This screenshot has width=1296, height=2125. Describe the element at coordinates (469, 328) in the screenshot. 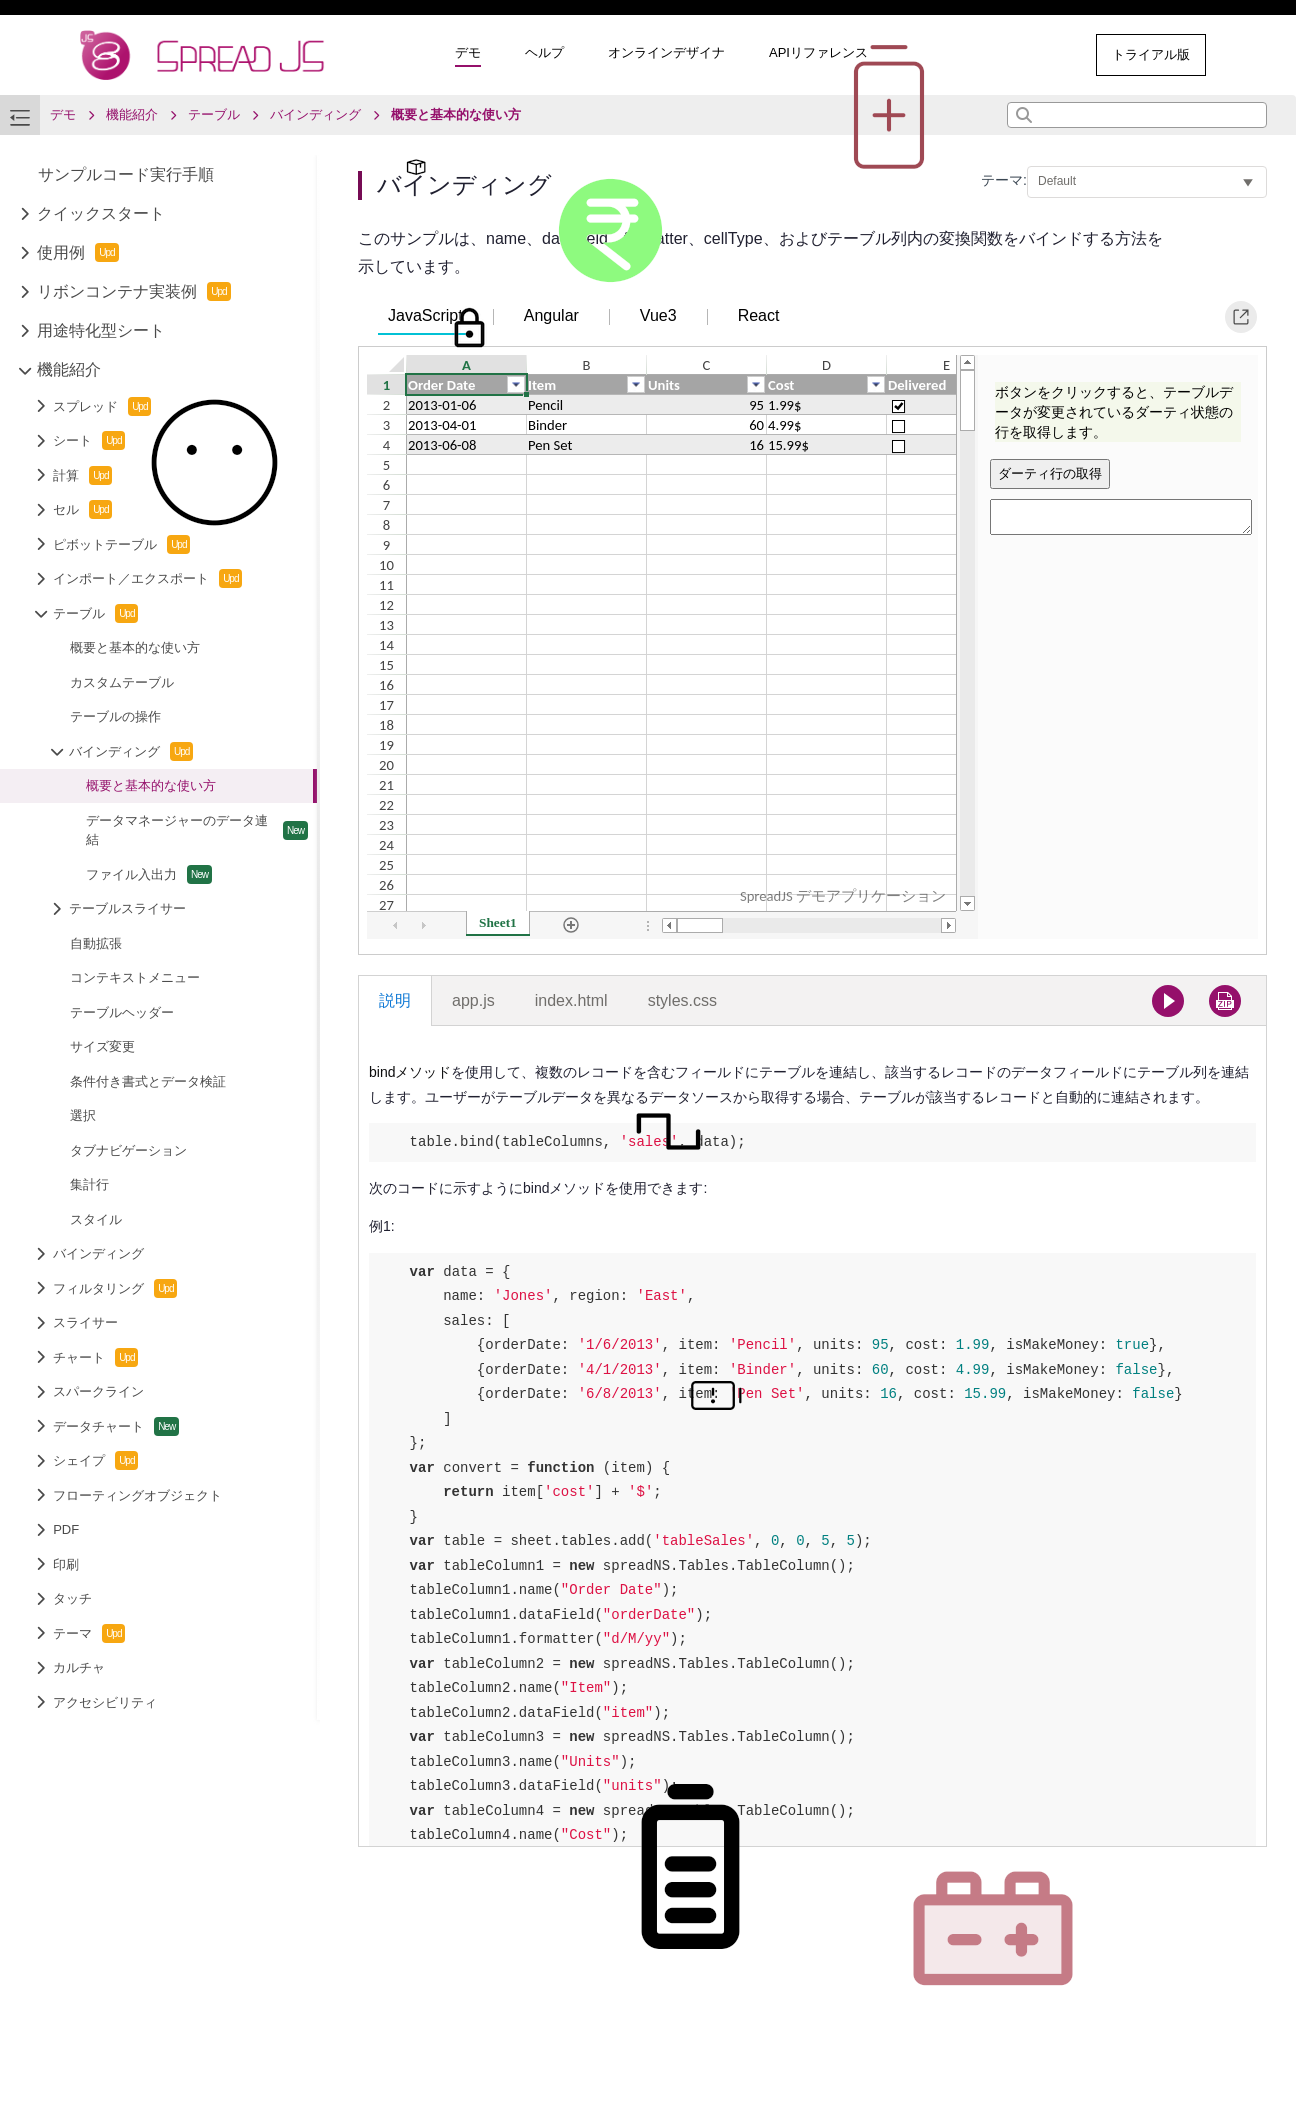

I see `indicates a secure connection` at that location.